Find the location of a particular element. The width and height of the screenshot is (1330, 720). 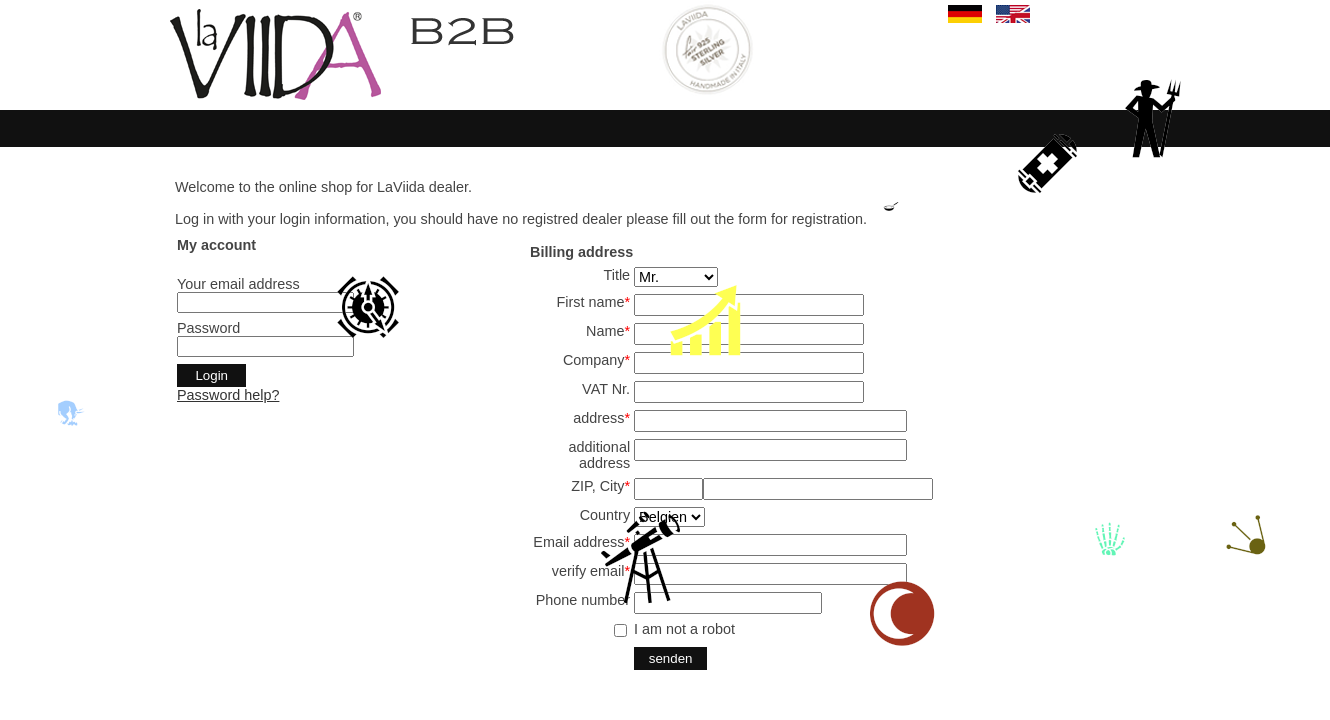

access space or satellite-related features is located at coordinates (1246, 535).